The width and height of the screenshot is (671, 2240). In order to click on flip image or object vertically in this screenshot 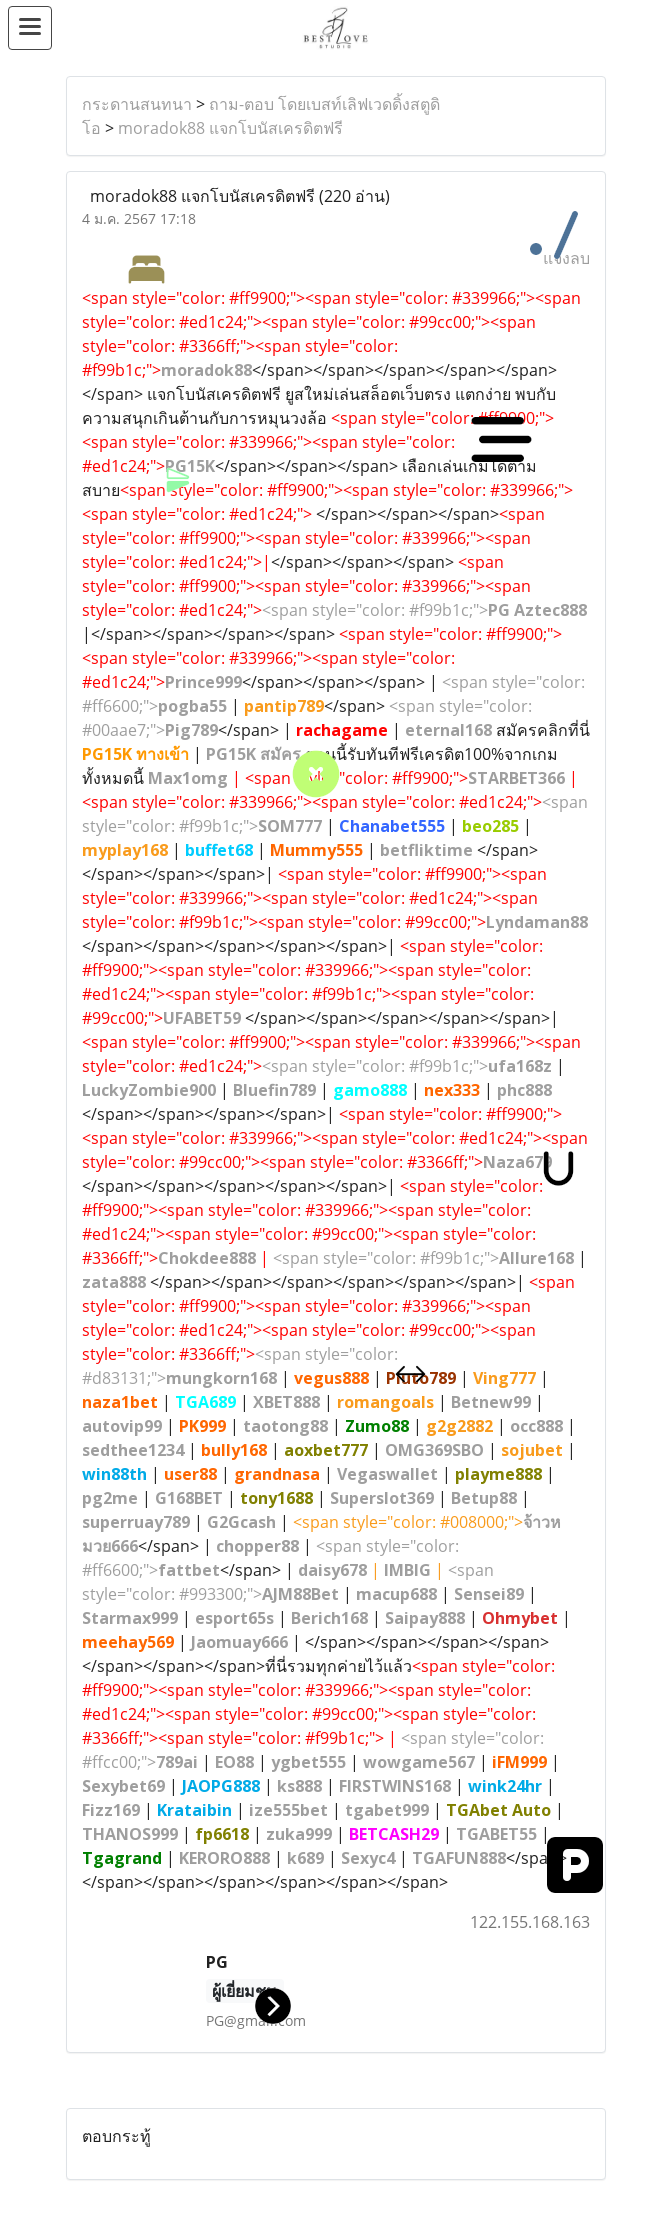, I will do `click(177, 480)`.